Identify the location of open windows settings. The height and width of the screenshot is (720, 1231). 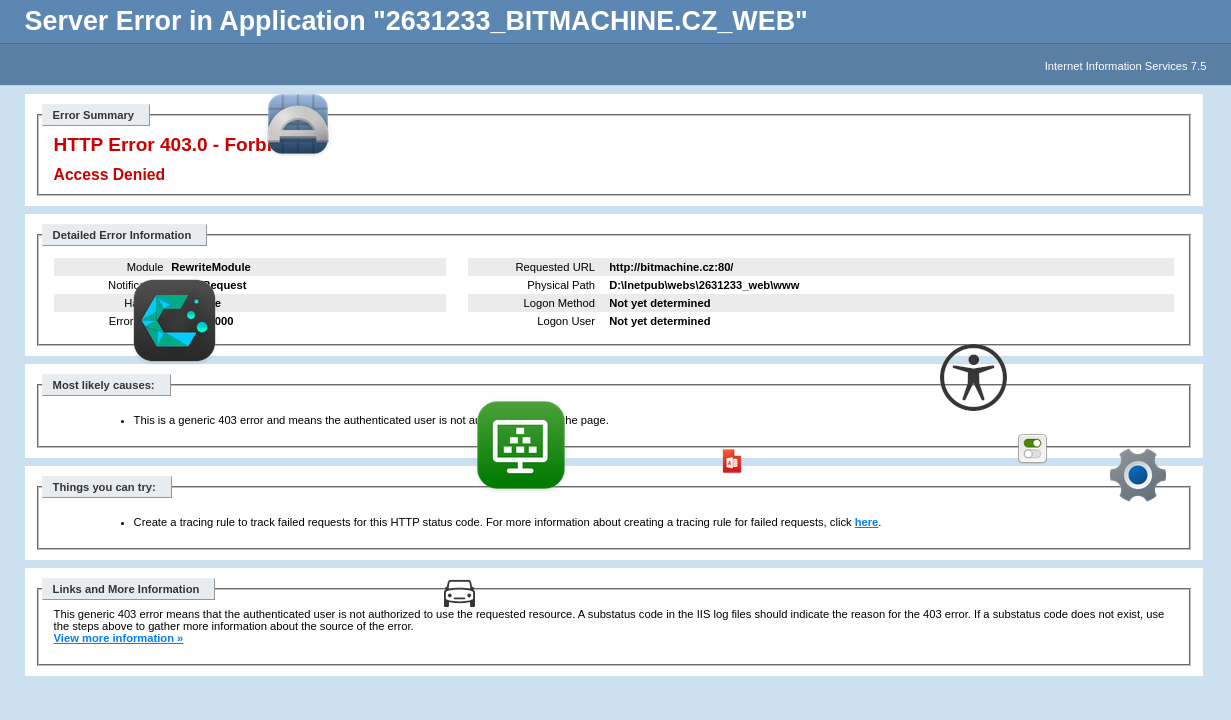
(1138, 475).